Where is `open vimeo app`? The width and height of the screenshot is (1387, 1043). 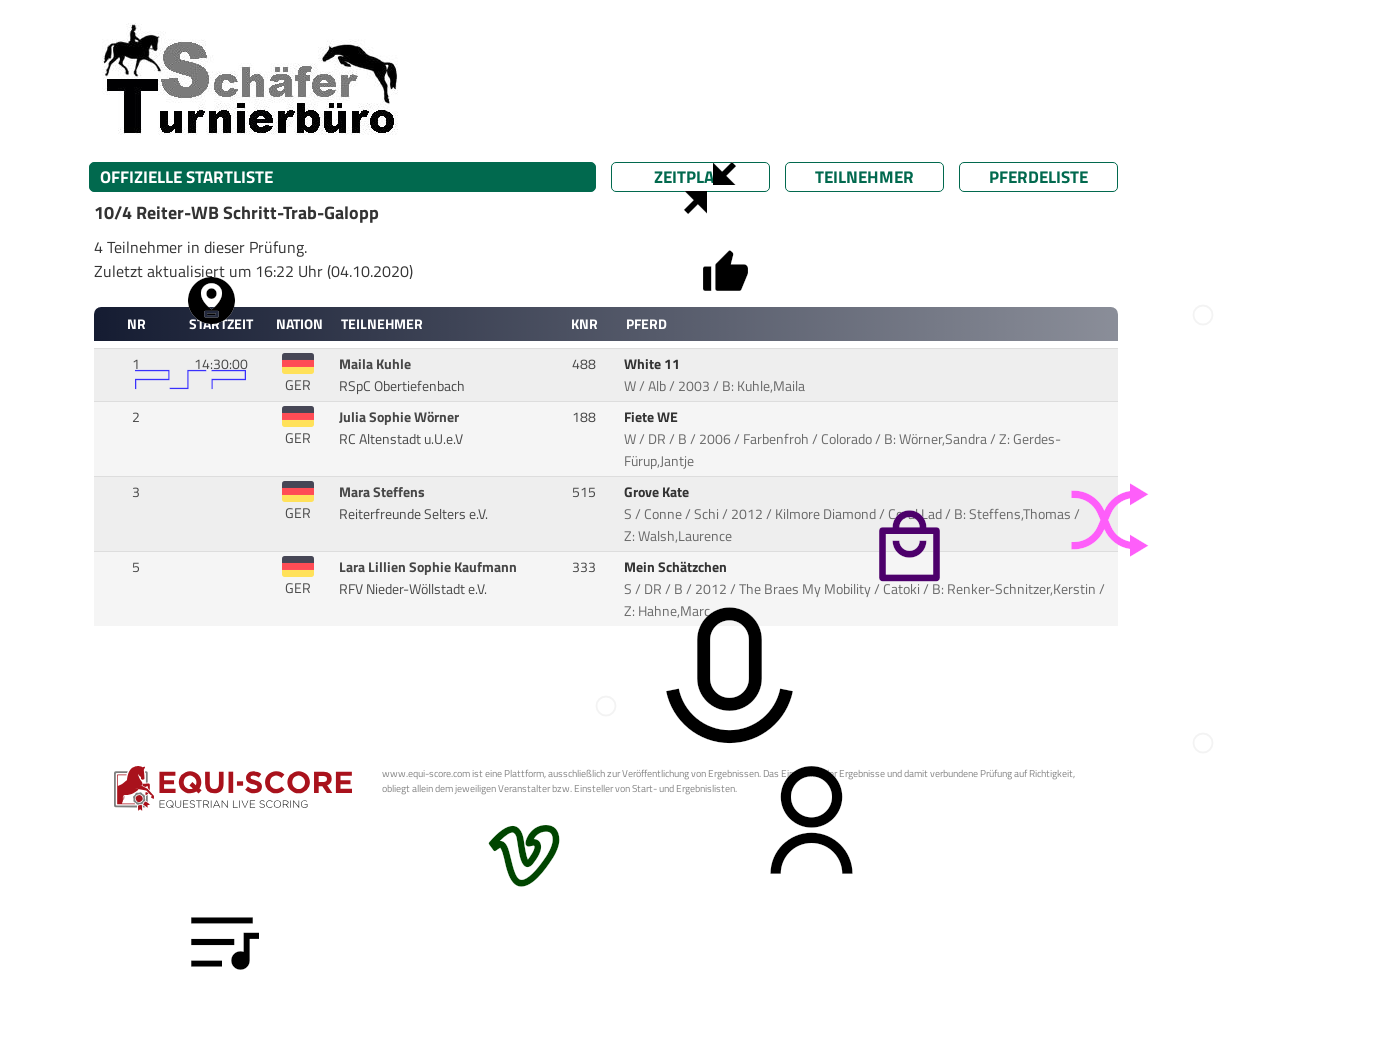 open vimeo app is located at coordinates (526, 855).